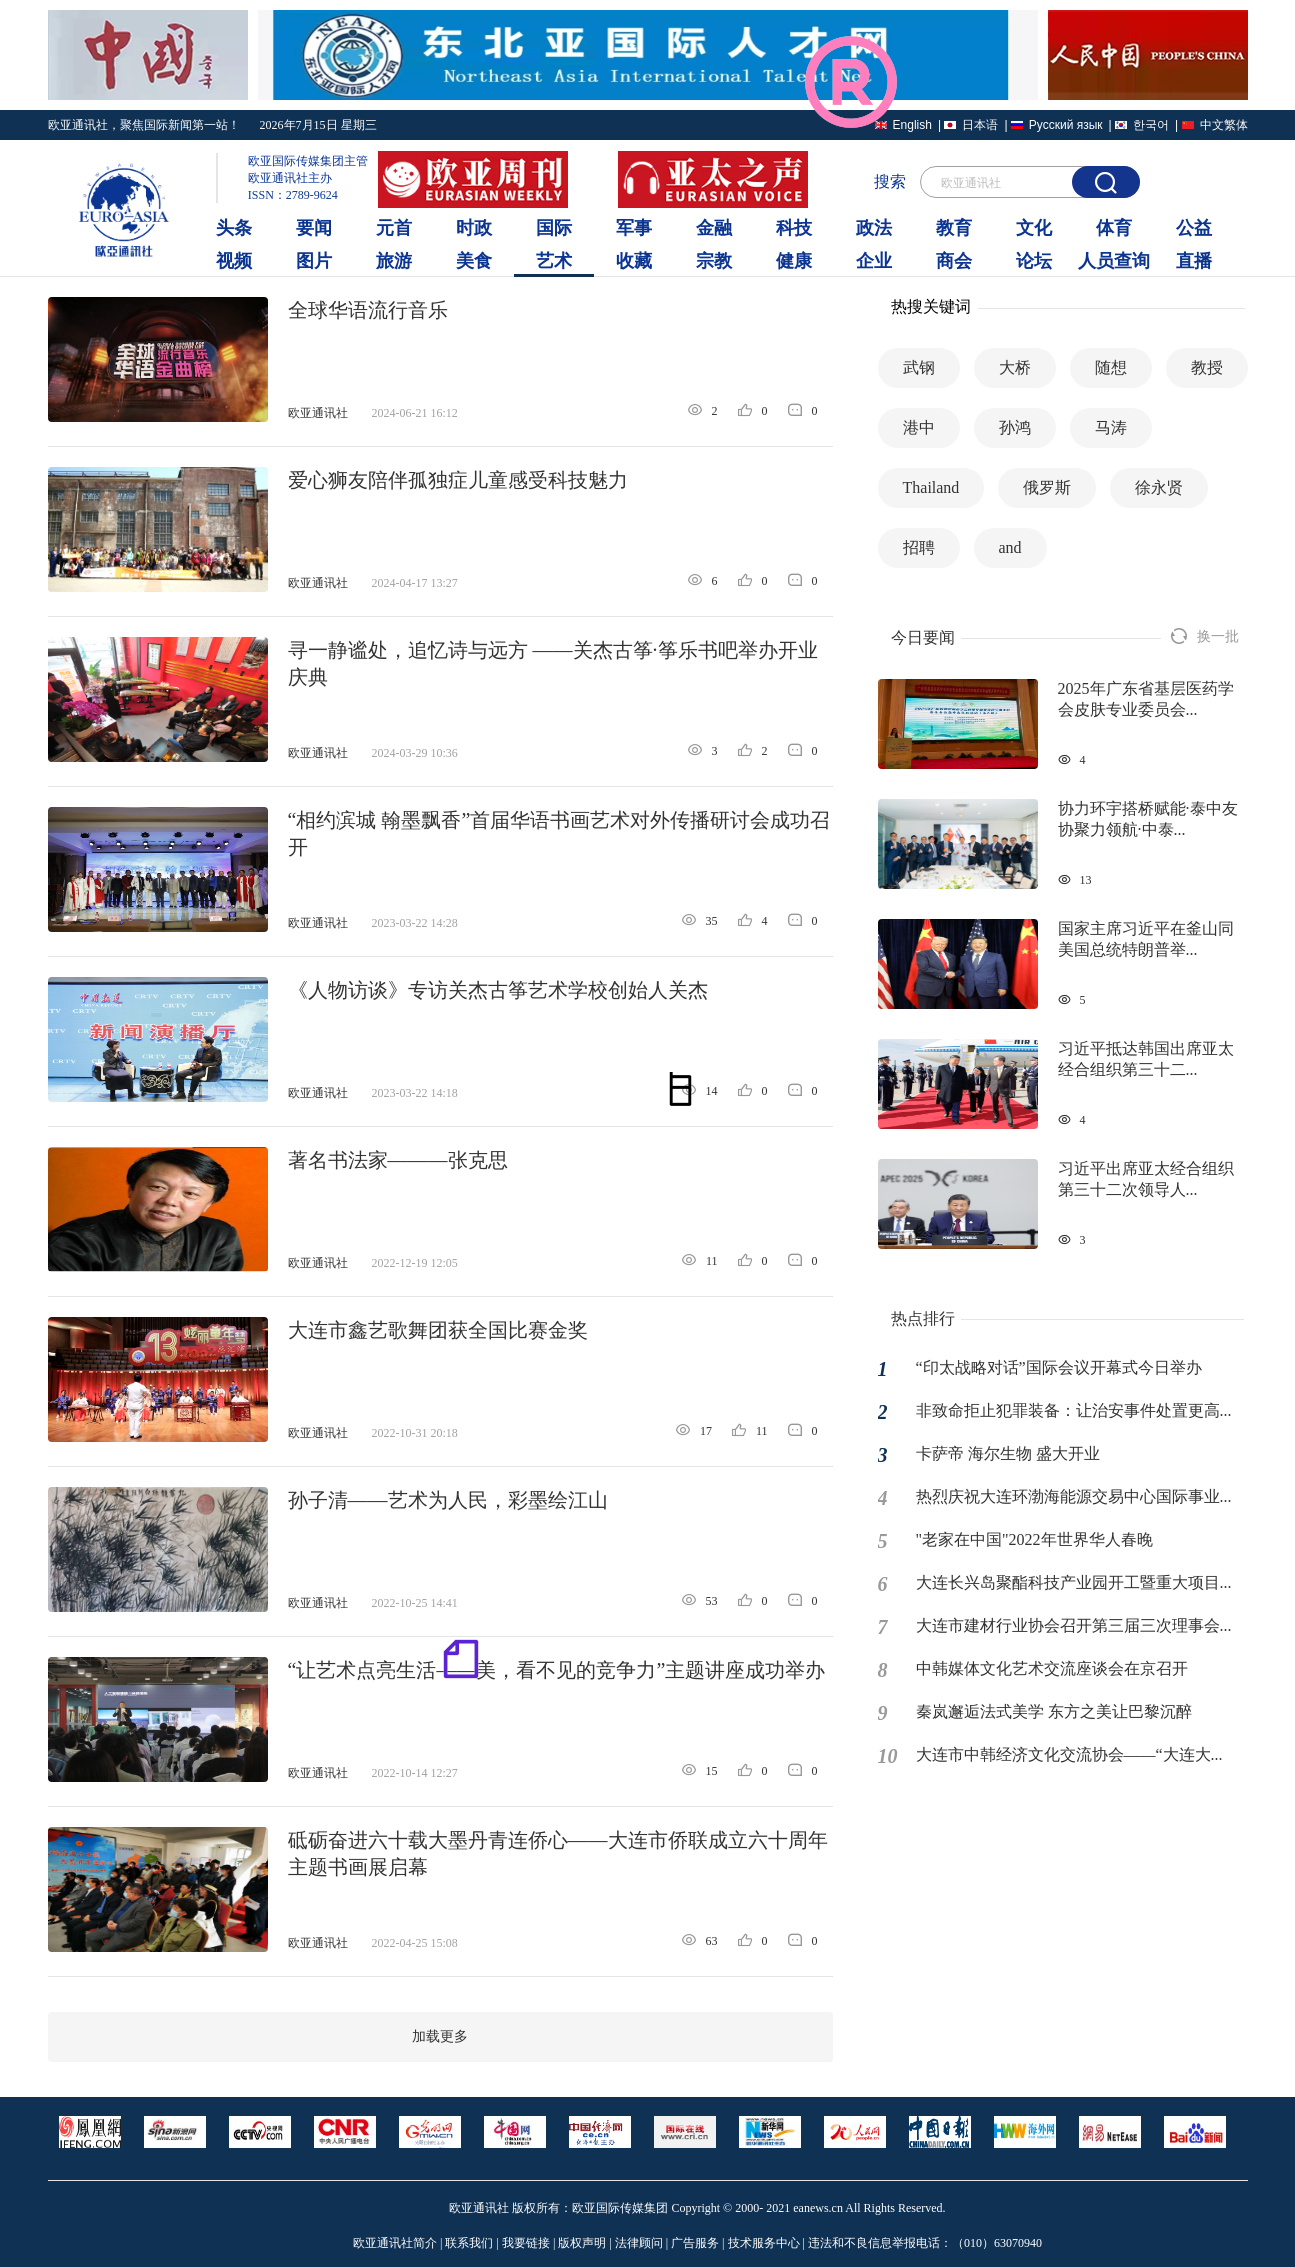 The image size is (1295, 2267). I want to click on indicates a registered trademark, so click(851, 82).